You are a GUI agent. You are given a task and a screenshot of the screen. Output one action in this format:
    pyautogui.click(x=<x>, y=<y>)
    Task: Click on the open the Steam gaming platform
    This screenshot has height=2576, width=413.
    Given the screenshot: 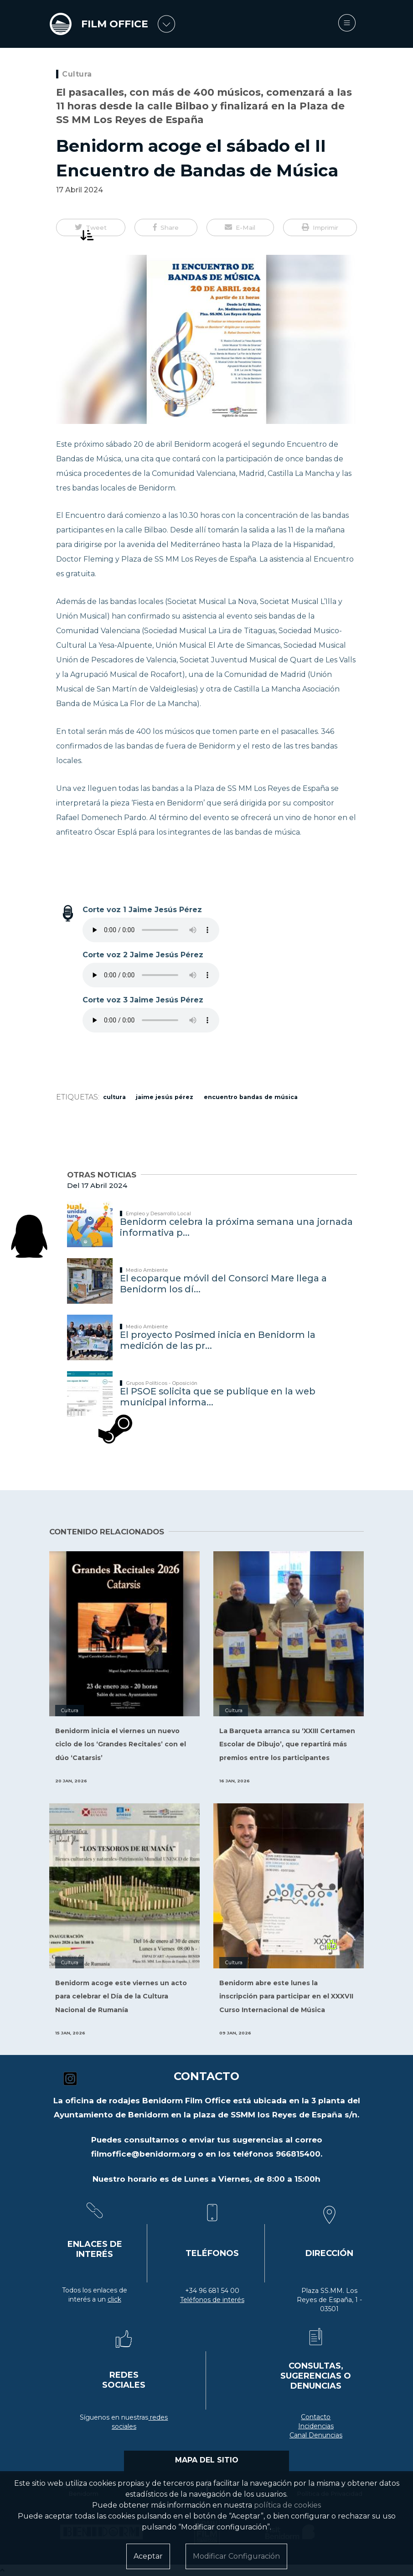 What is the action you would take?
    pyautogui.click(x=115, y=1429)
    